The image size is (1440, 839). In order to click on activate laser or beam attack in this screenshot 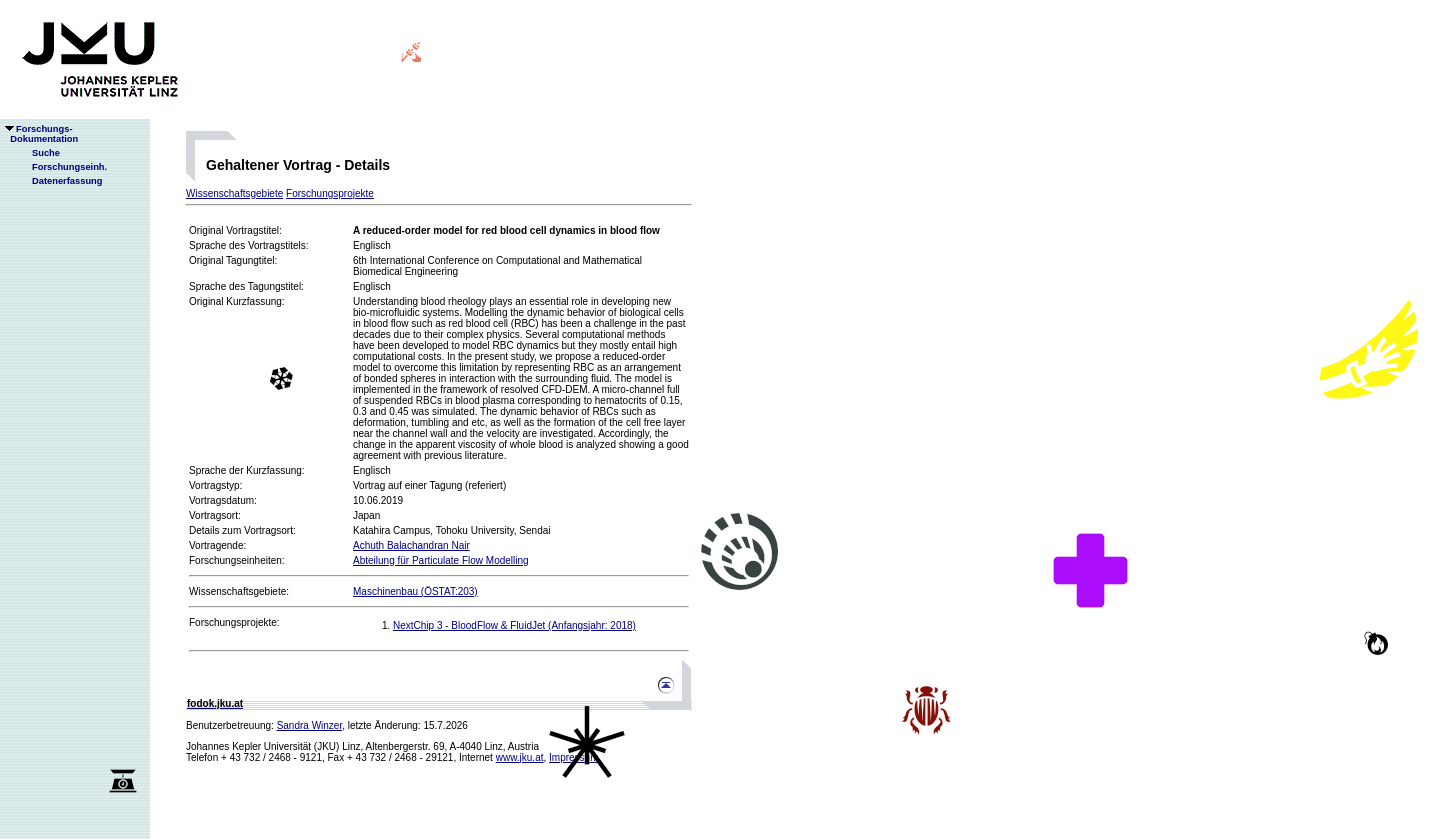, I will do `click(587, 742)`.